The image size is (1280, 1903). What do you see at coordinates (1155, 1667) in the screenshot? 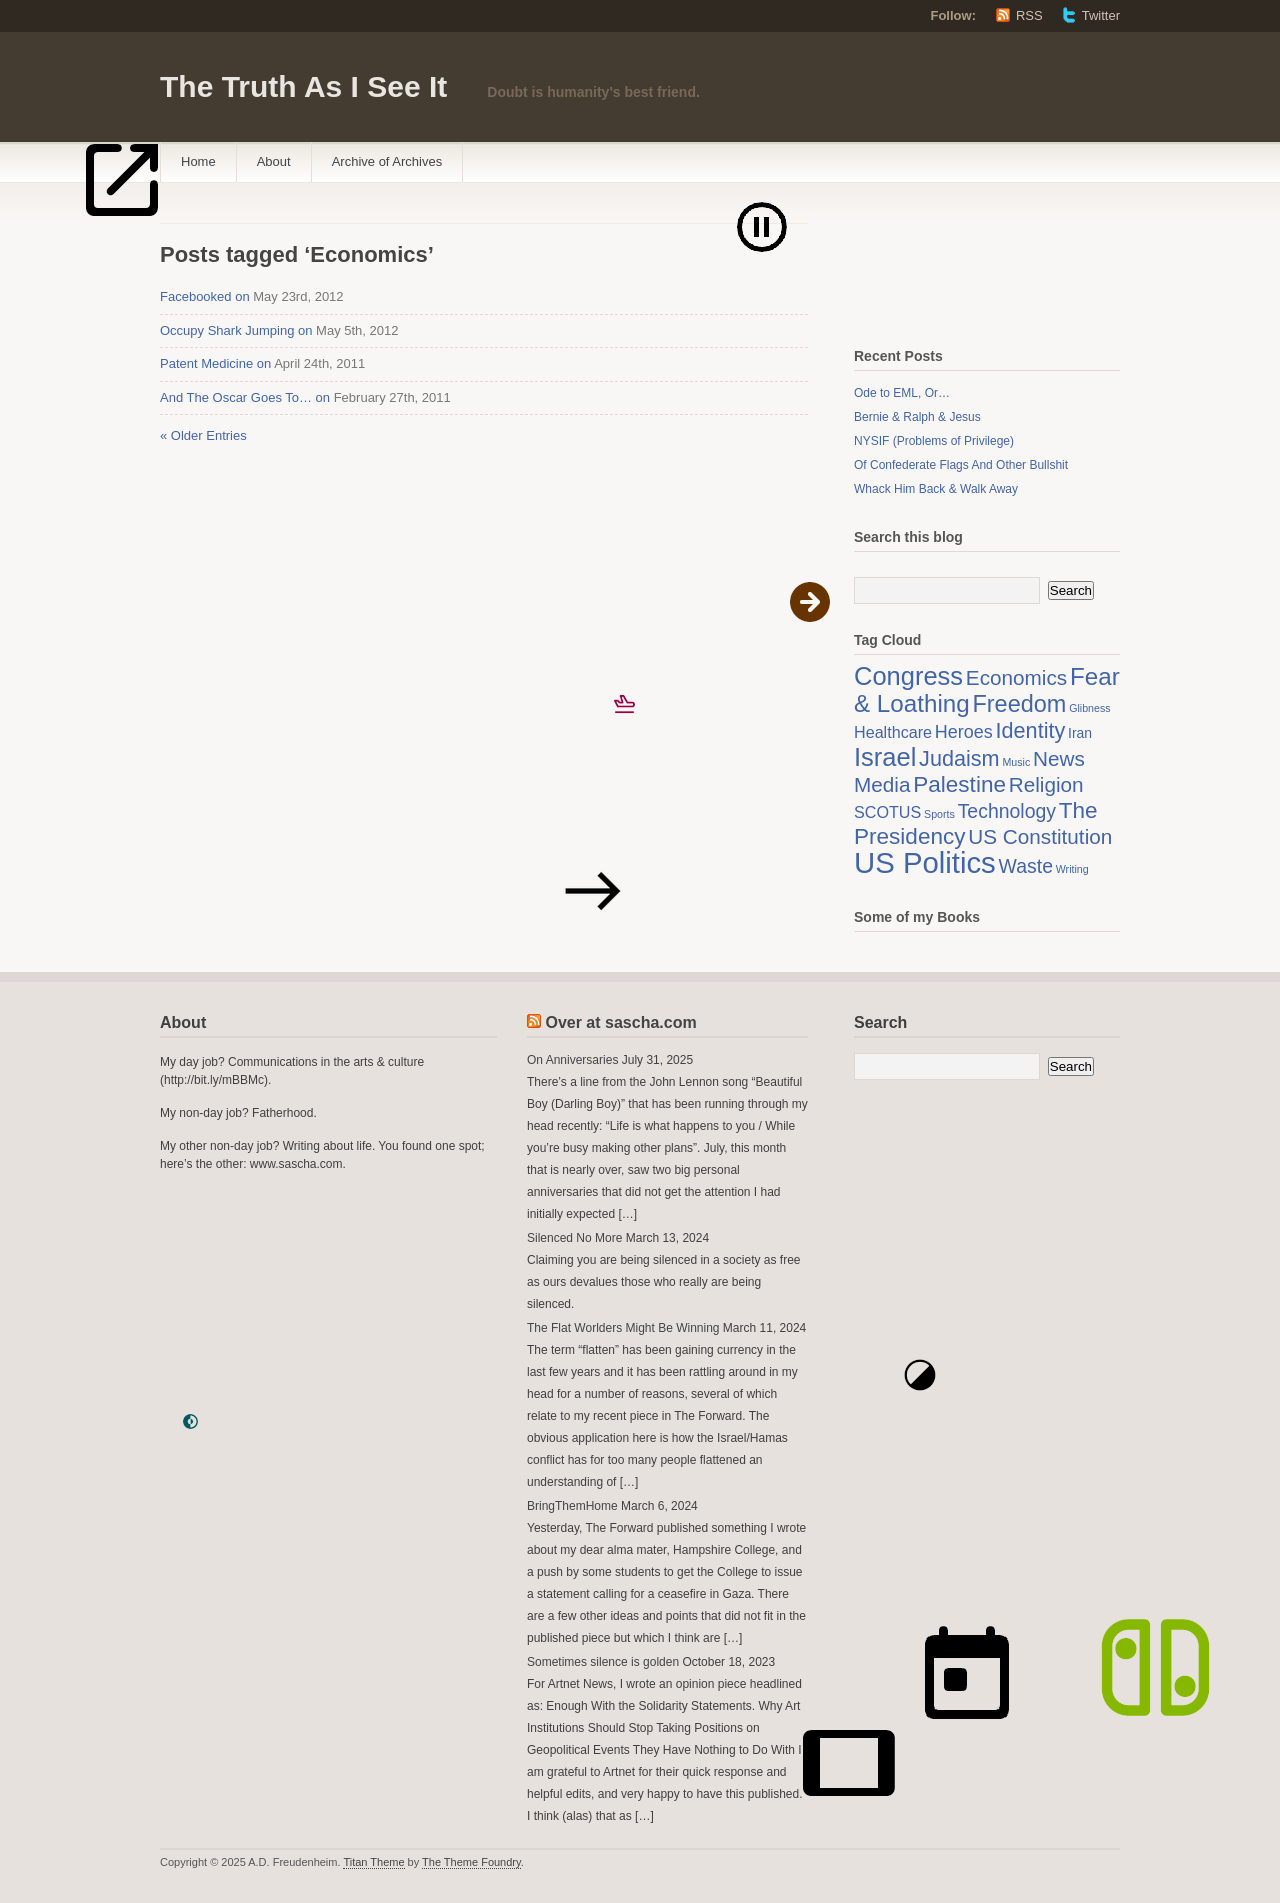
I see `access nintendo switch gaming features` at bounding box center [1155, 1667].